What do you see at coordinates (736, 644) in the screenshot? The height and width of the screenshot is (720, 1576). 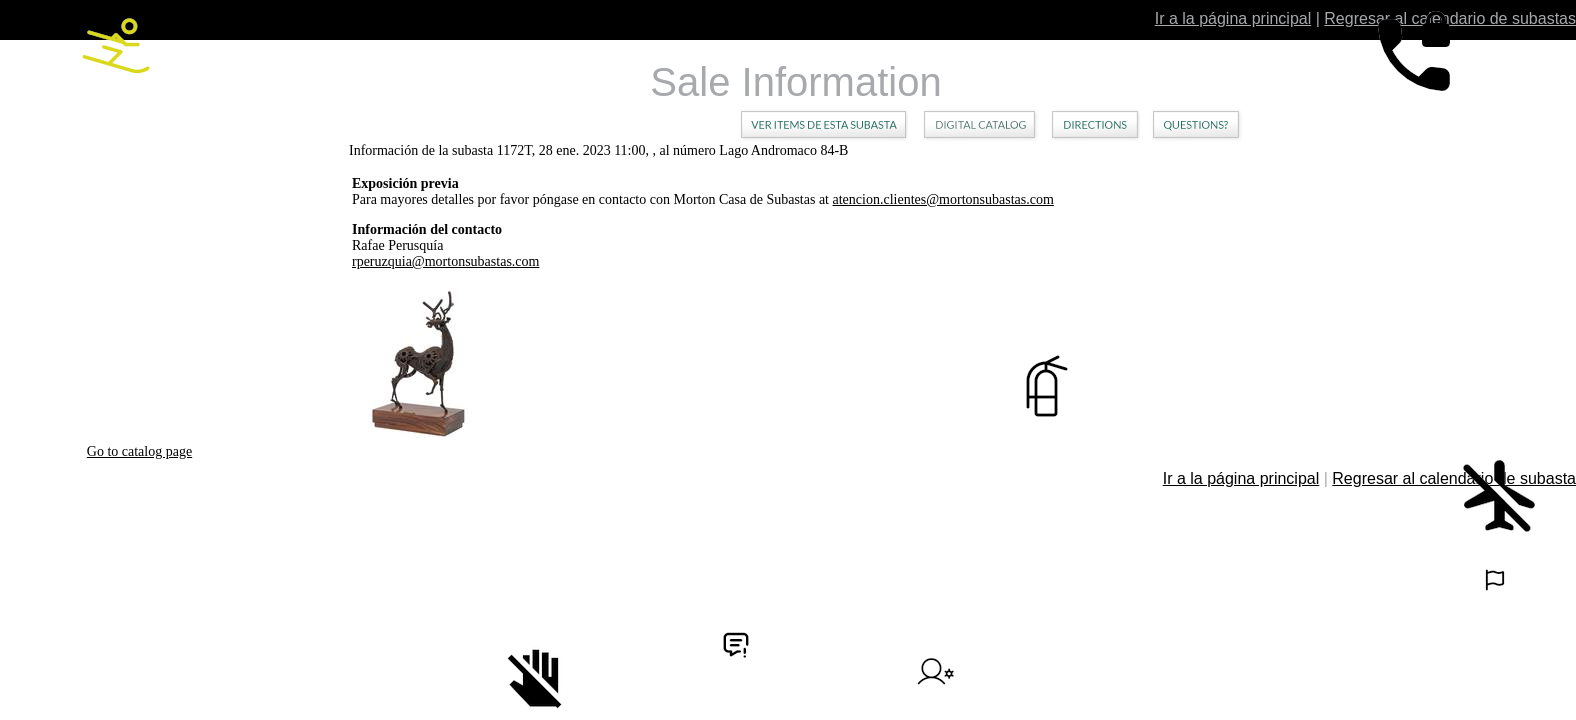 I see `message requires attention or action` at bounding box center [736, 644].